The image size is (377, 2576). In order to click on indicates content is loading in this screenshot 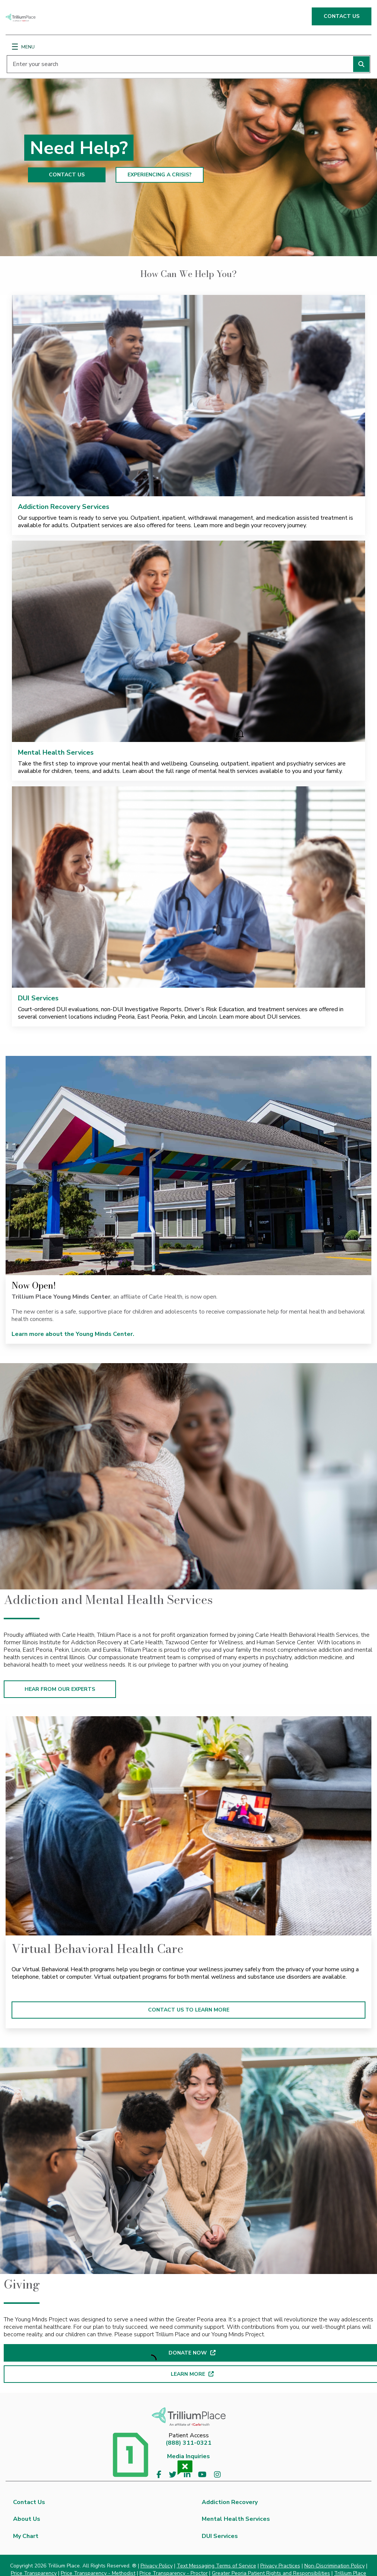, I will do `click(151, 2360)`.